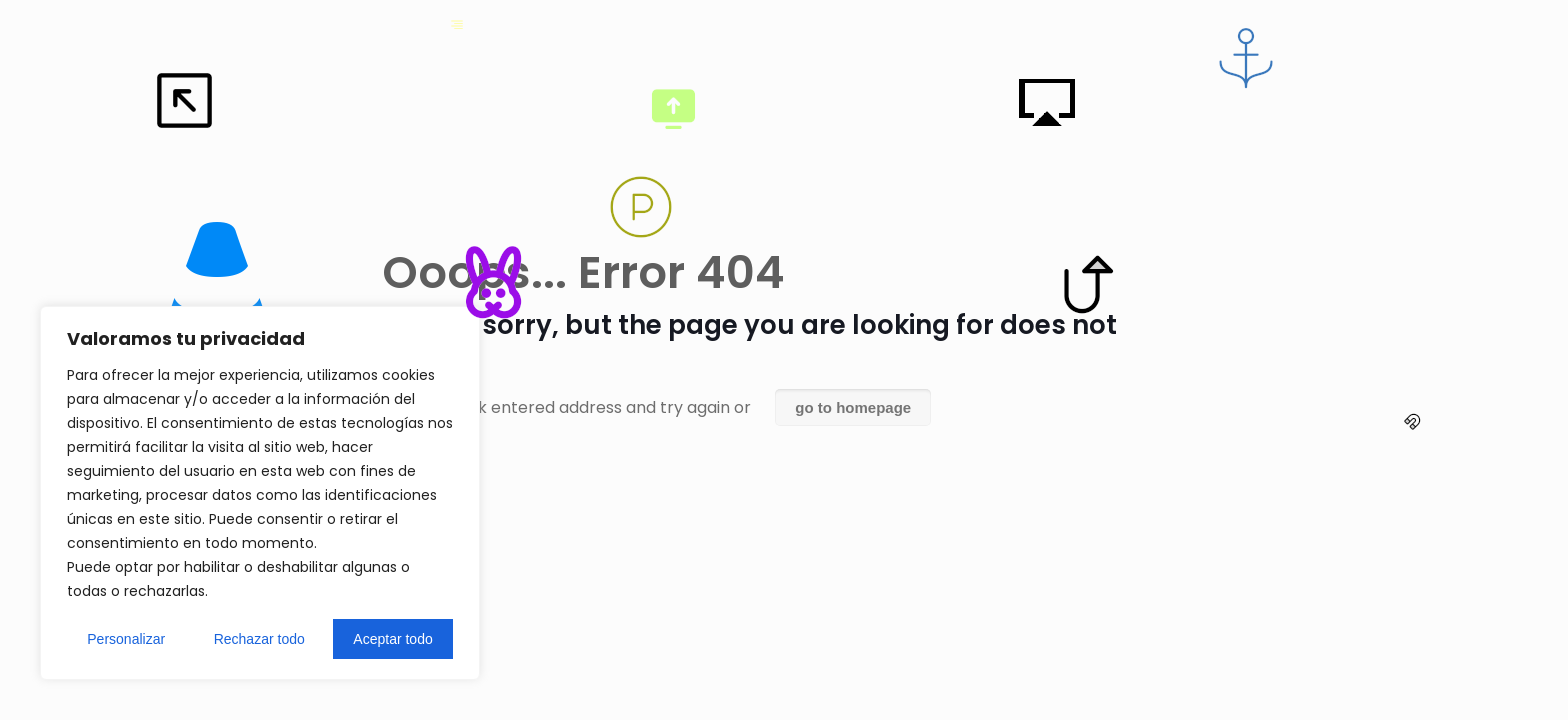  I want to click on align text to the right, so click(457, 25).